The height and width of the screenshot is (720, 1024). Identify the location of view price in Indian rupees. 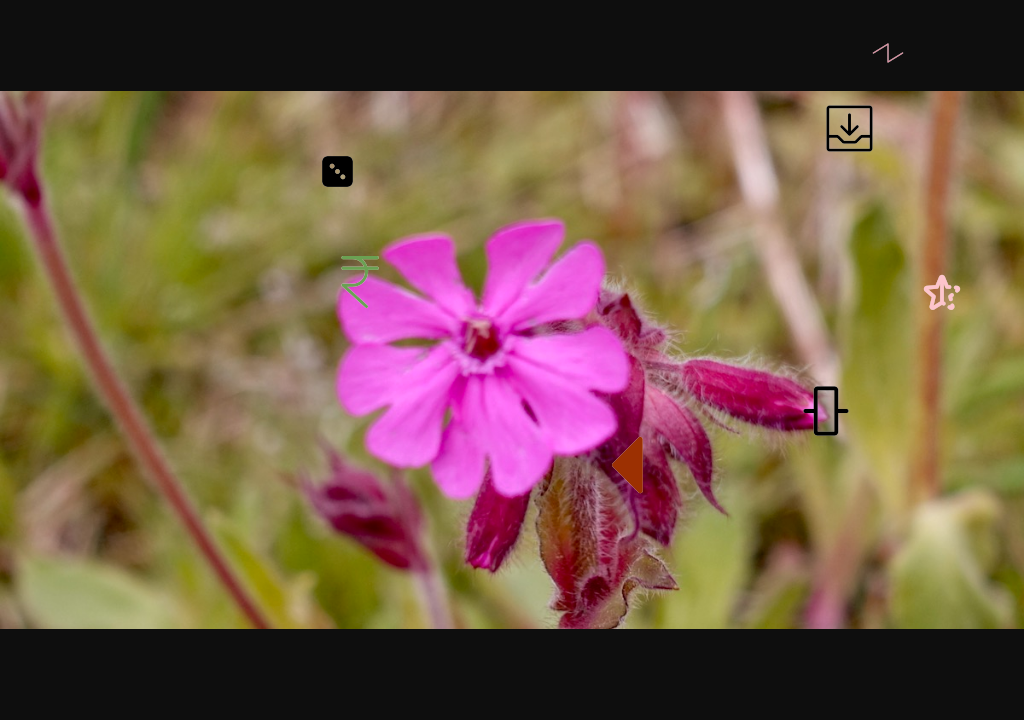
(358, 281).